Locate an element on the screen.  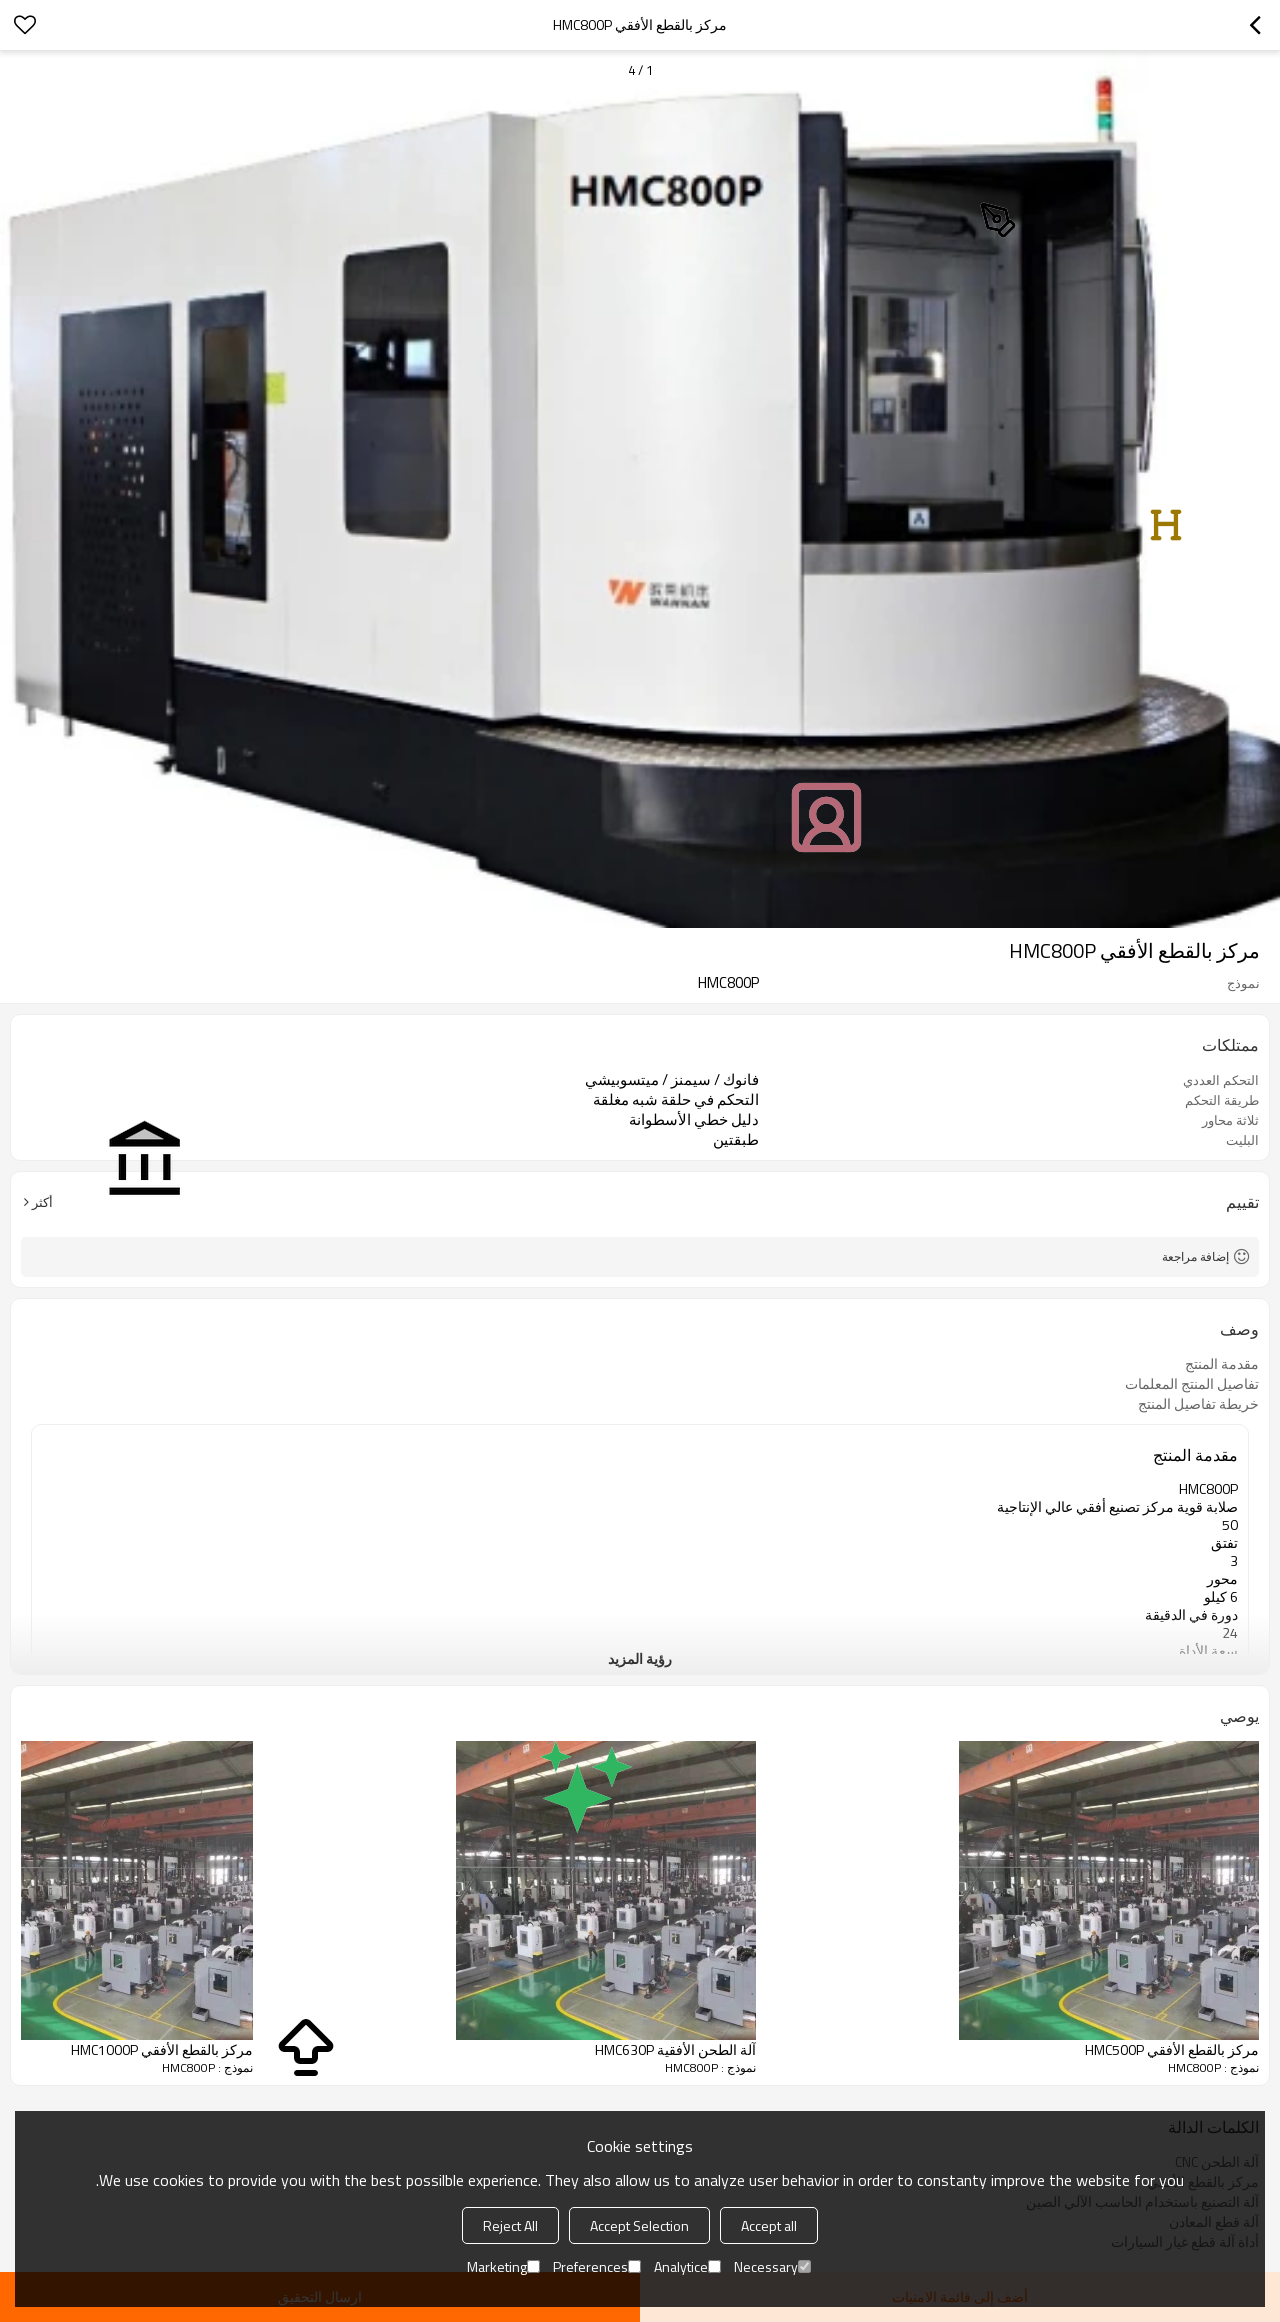
indicates AI-generated or enhanced content is located at coordinates (586, 1787).